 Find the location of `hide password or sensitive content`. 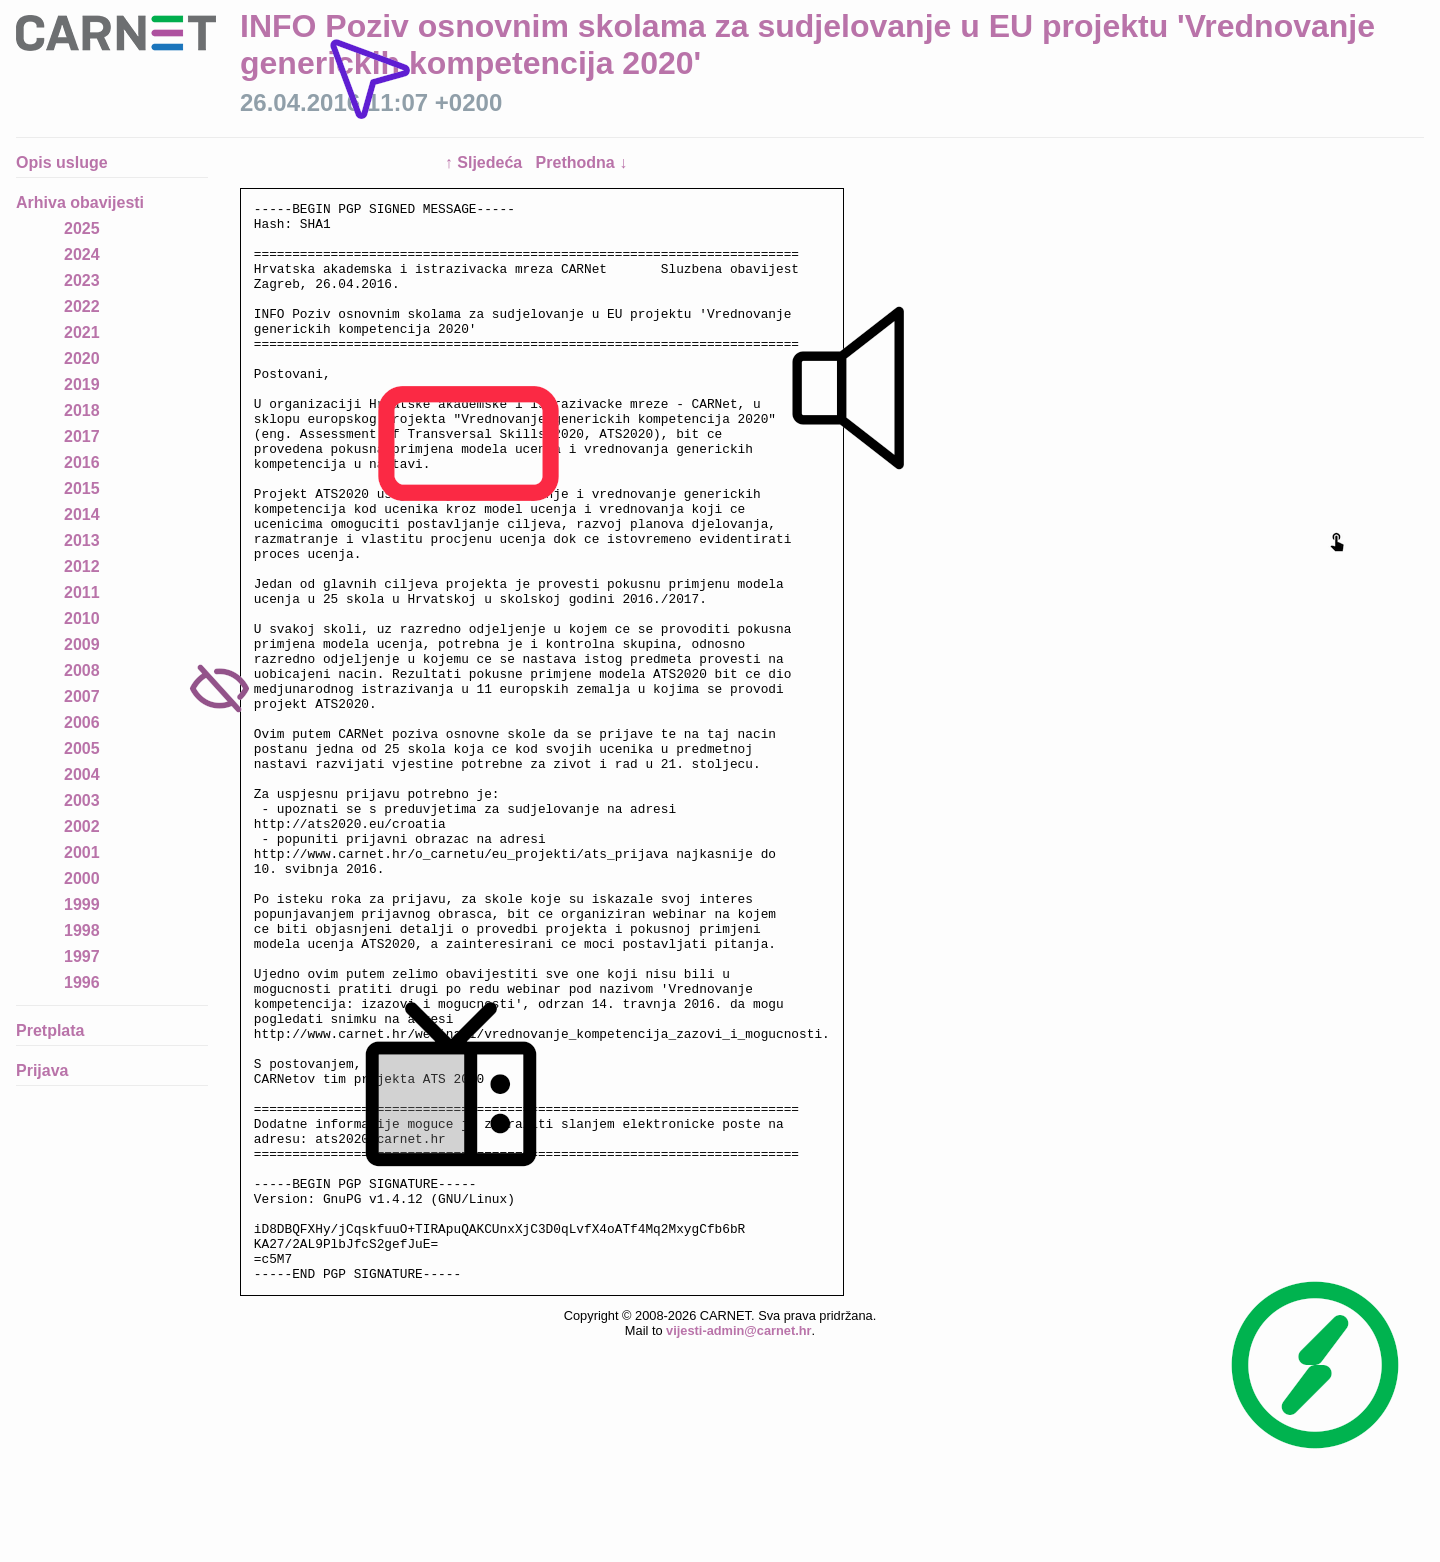

hide password or sensitive content is located at coordinates (219, 688).